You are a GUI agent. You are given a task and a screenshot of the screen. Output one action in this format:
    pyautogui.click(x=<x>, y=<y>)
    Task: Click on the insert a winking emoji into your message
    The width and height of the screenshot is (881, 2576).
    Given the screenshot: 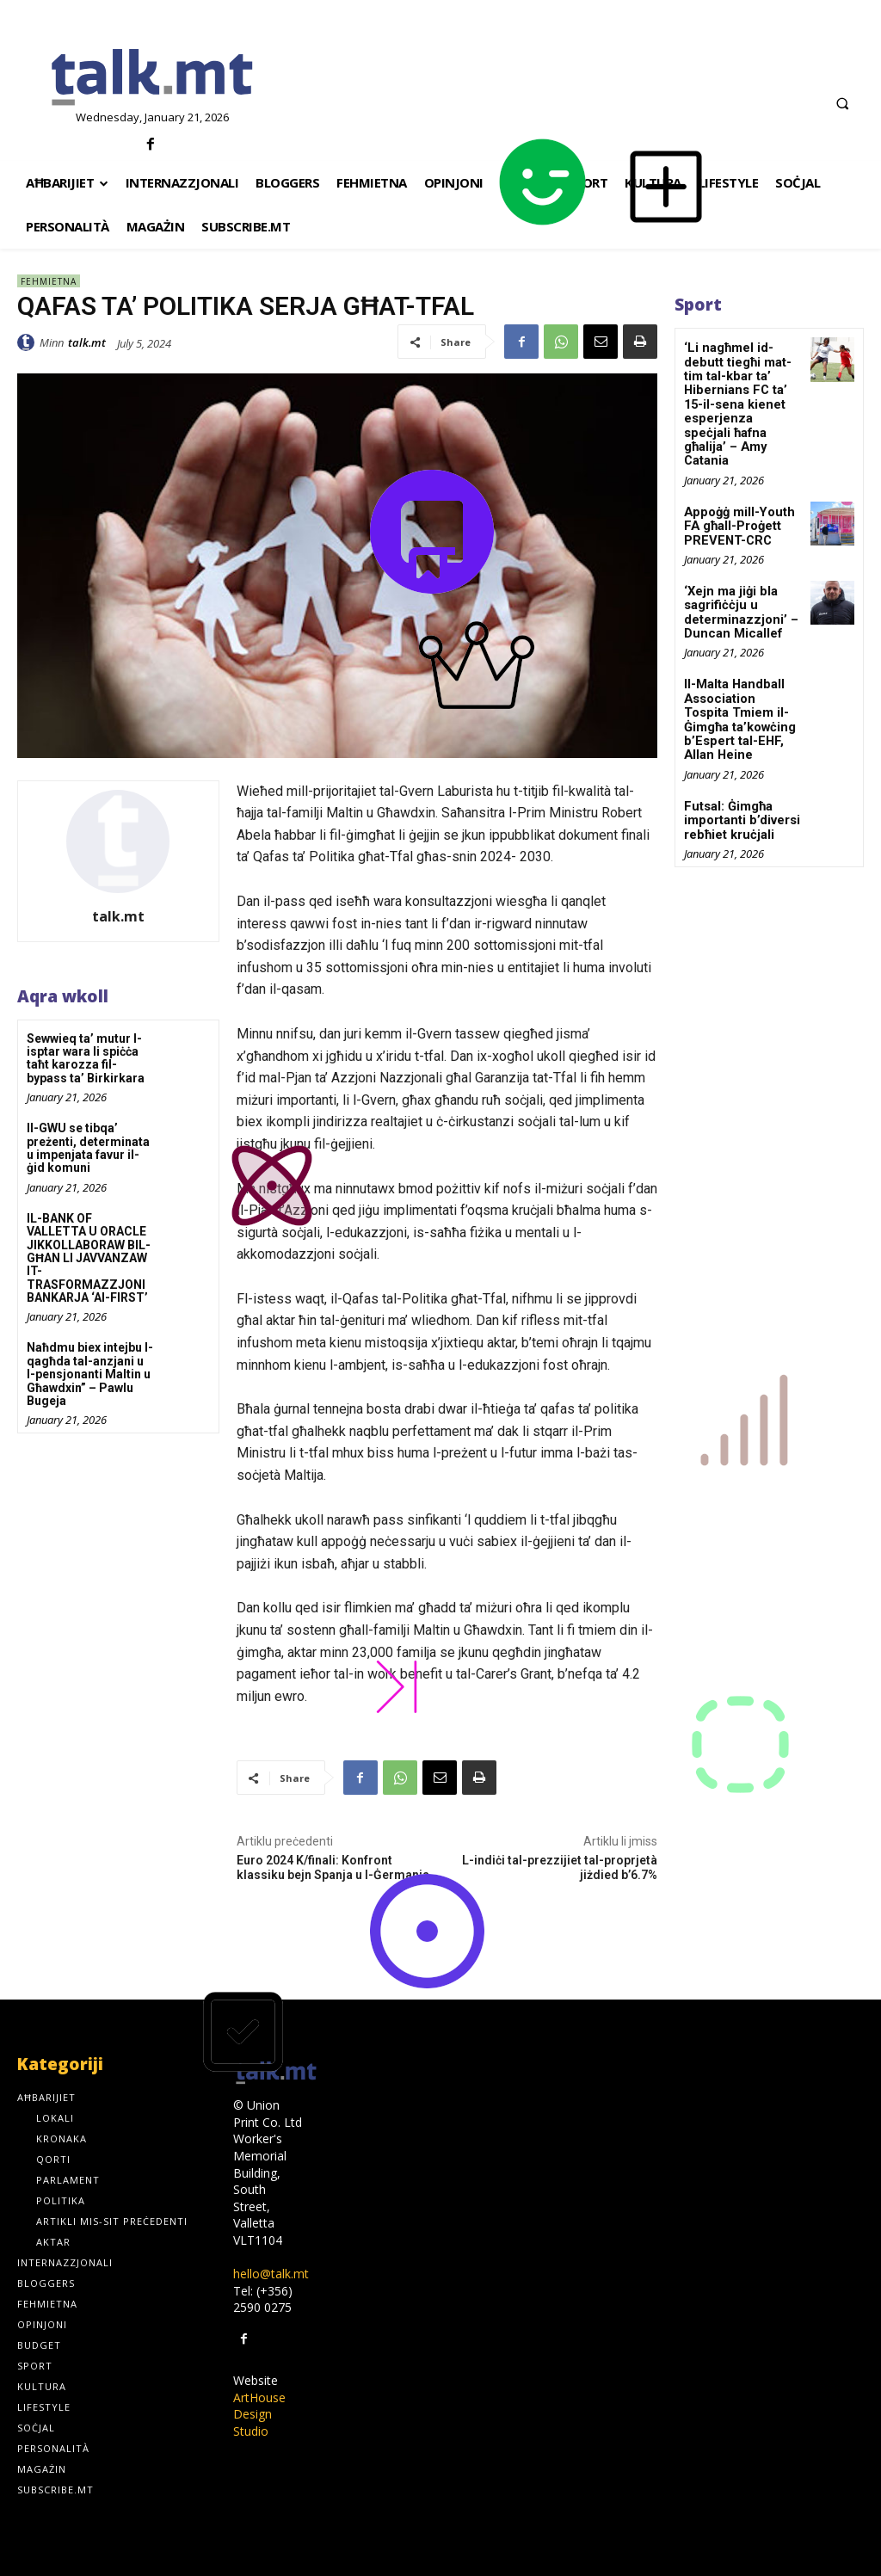 What is the action you would take?
    pyautogui.click(x=542, y=182)
    